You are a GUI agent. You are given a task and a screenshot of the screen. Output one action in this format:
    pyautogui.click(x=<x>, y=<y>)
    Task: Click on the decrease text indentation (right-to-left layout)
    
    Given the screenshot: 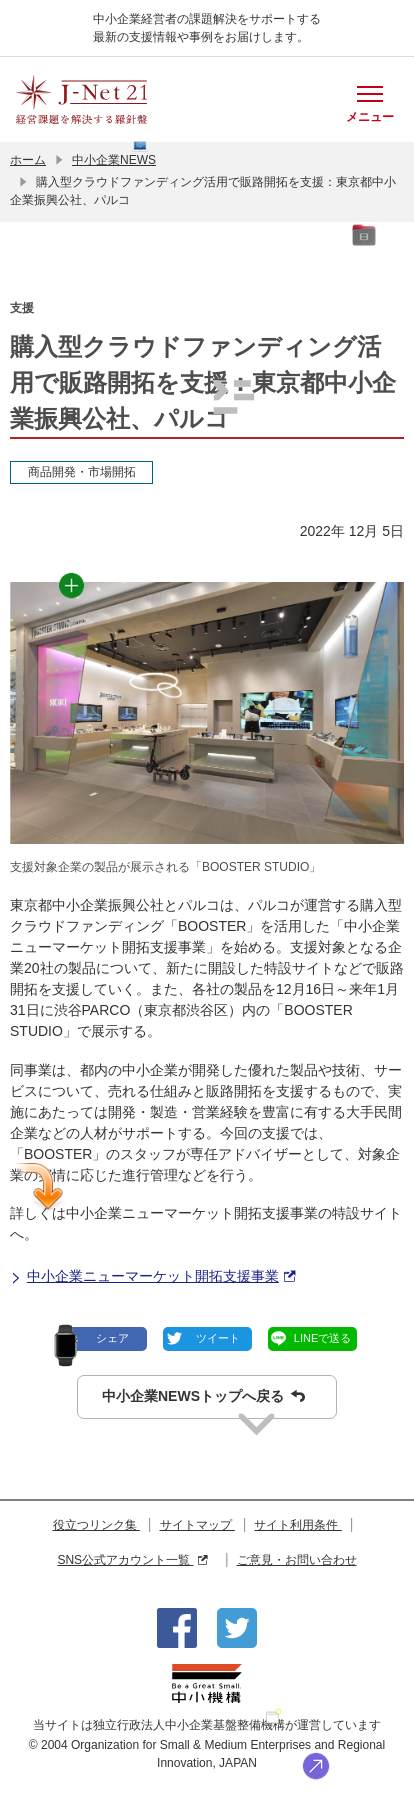 What is the action you would take?
    pyautogui.click(x=234, y=397)
    